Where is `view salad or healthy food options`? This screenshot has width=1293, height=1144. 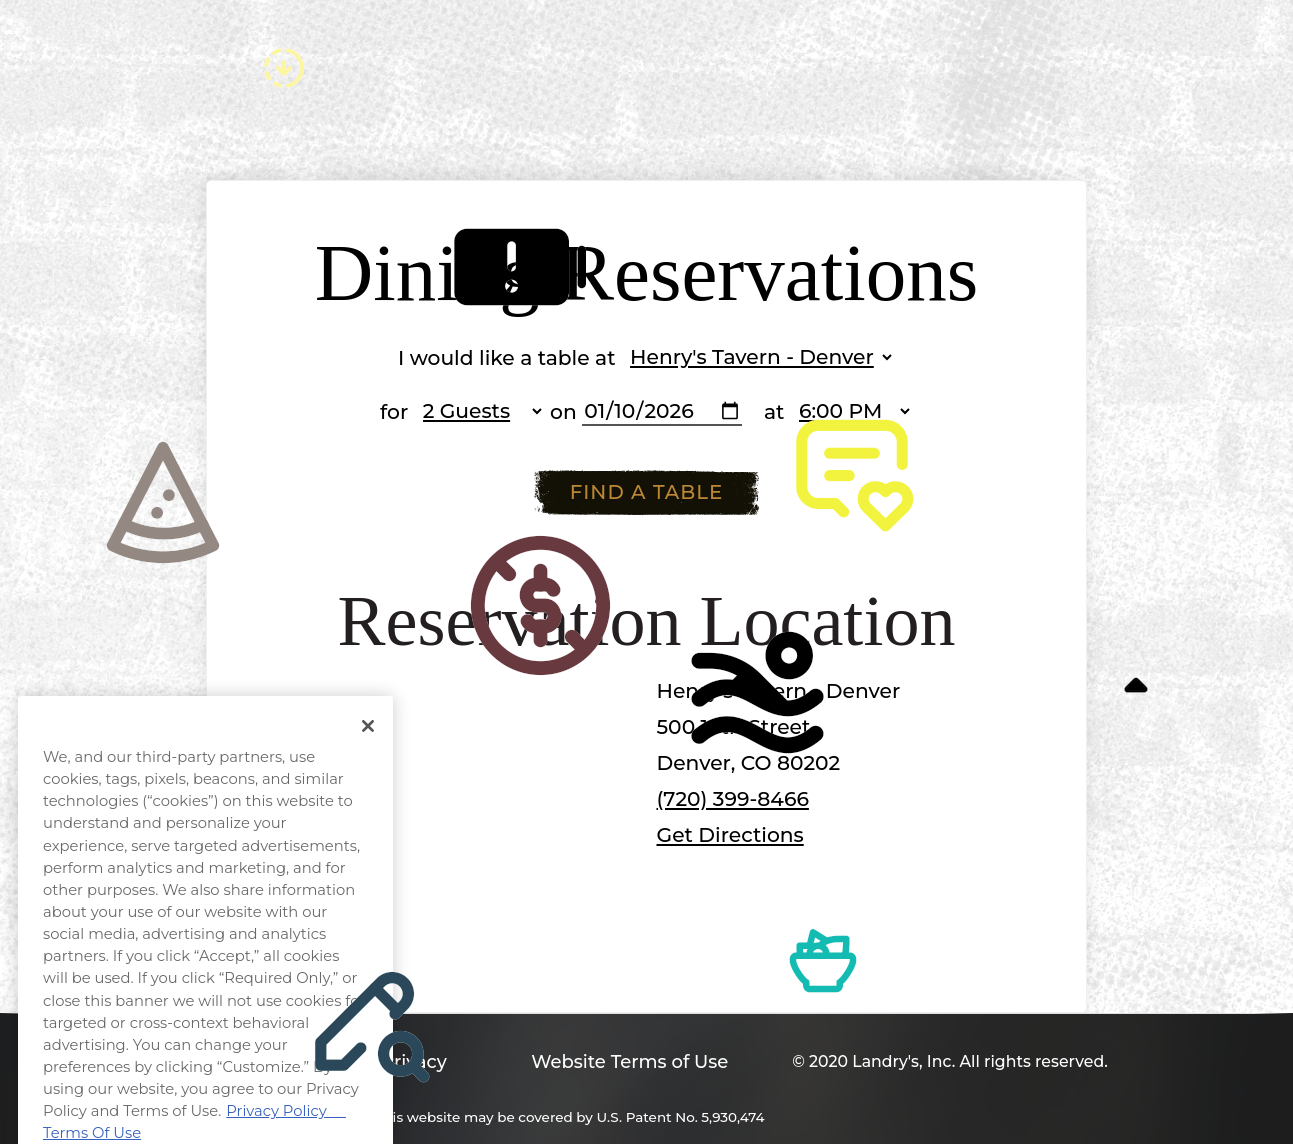
view salad or healthy food options is located at coordinates (823, 959).